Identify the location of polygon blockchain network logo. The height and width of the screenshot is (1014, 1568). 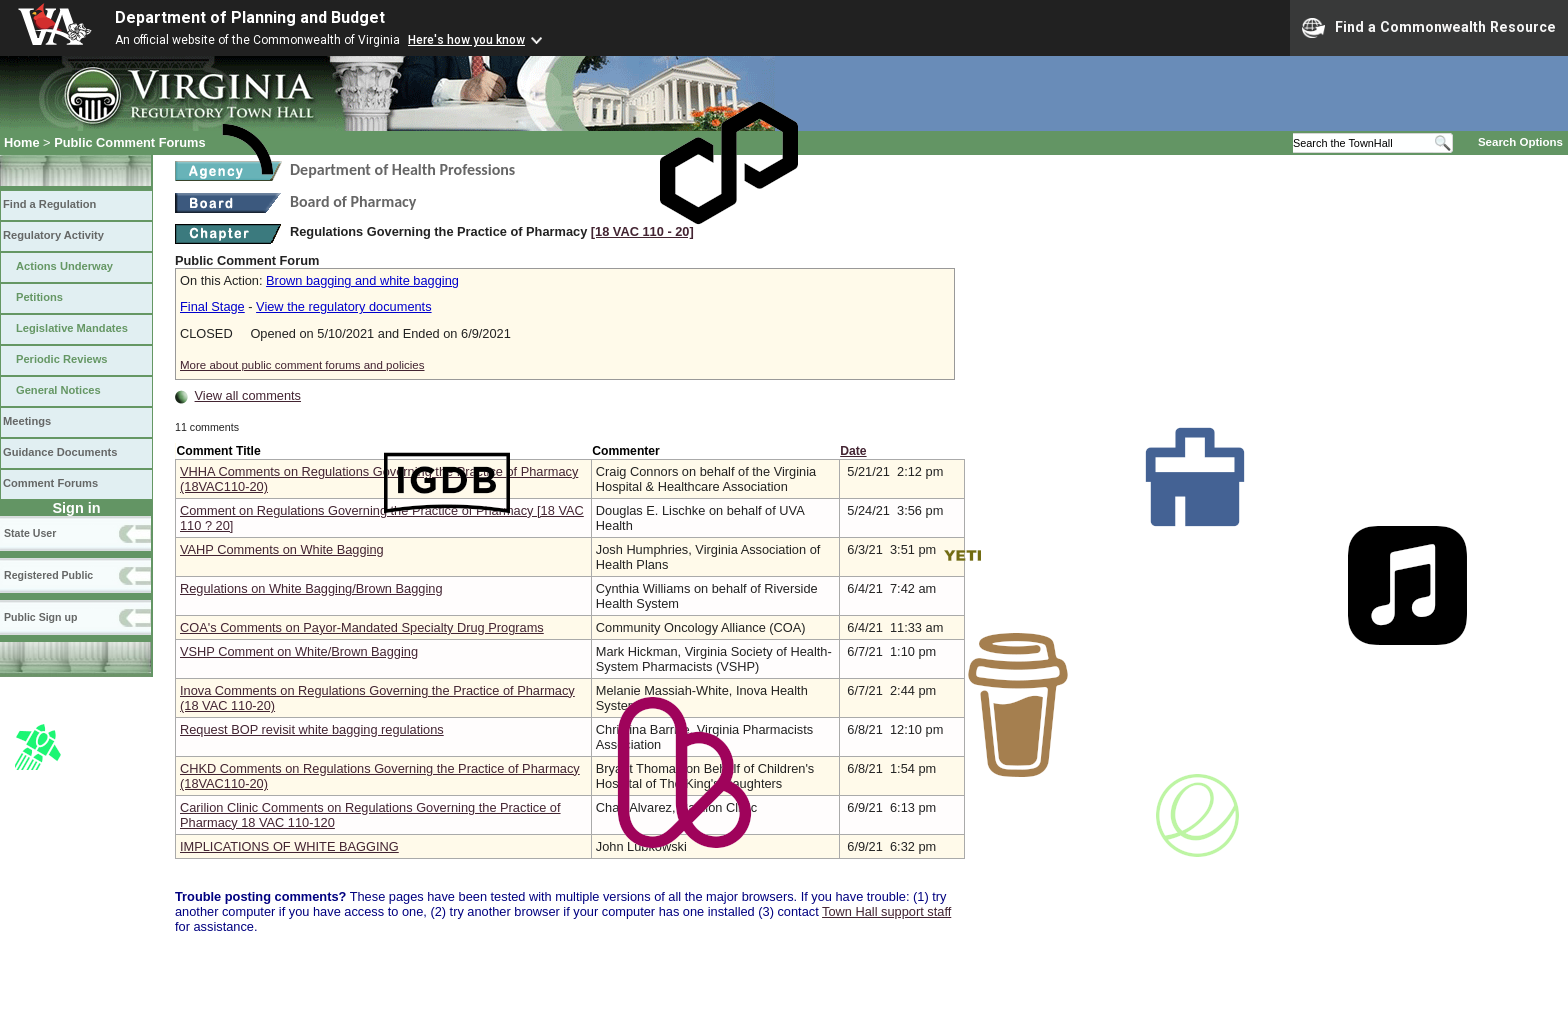
(729, 163).